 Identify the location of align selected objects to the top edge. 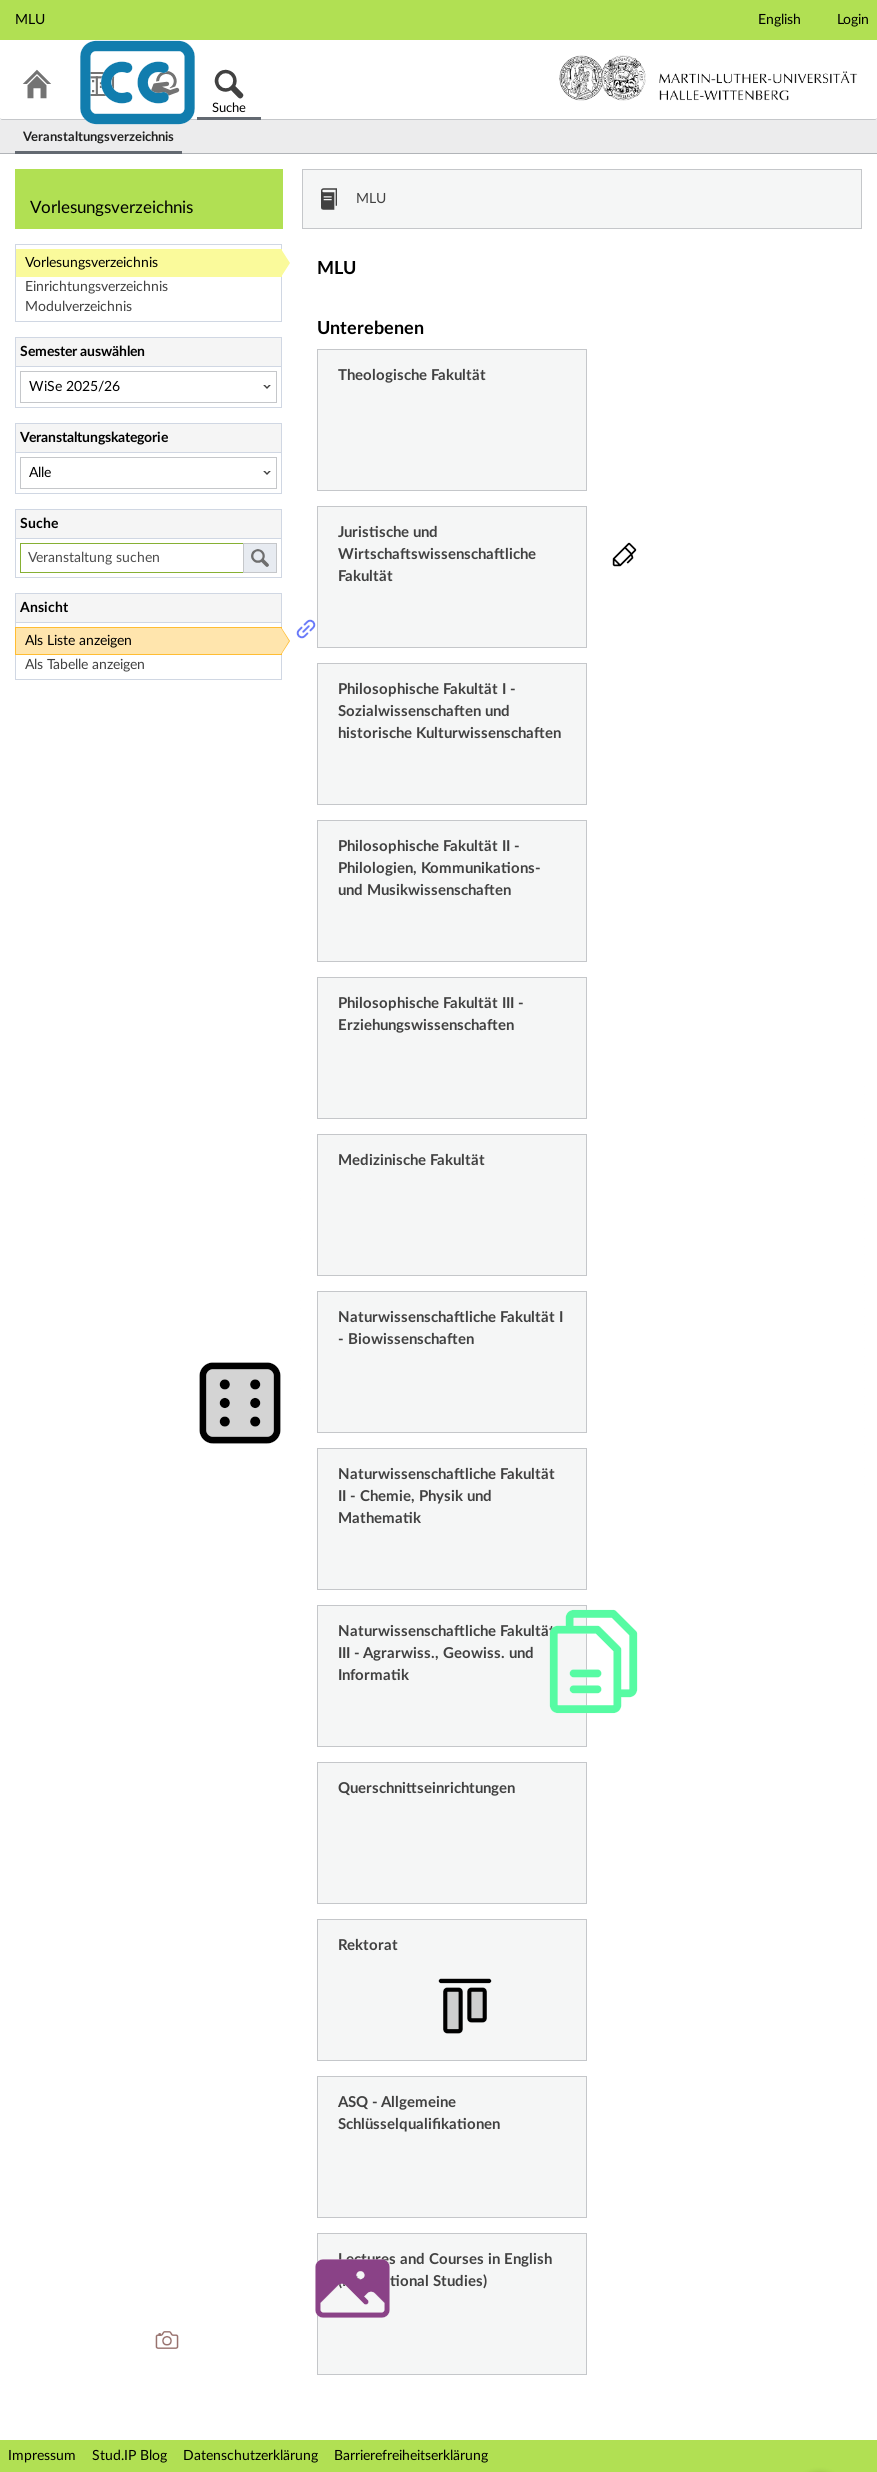
(465, 2005).